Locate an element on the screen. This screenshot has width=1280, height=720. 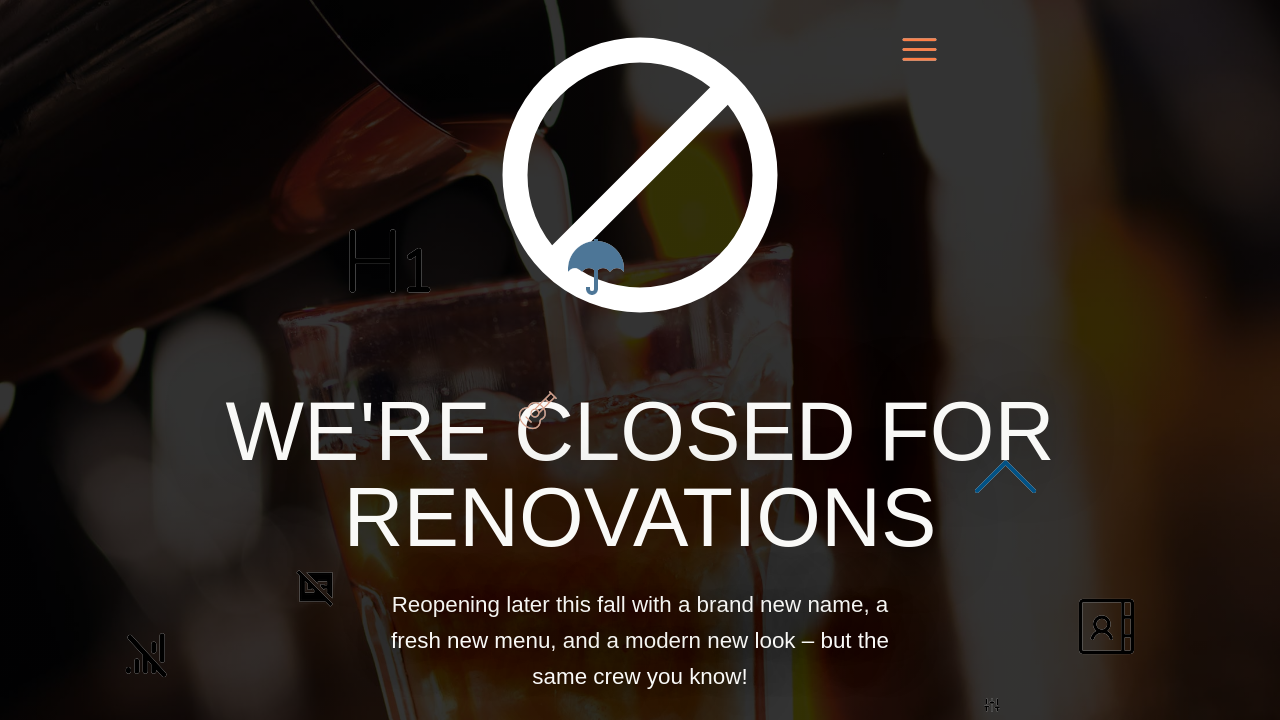
format text as a primary heading is located at coordinates (390, 261).